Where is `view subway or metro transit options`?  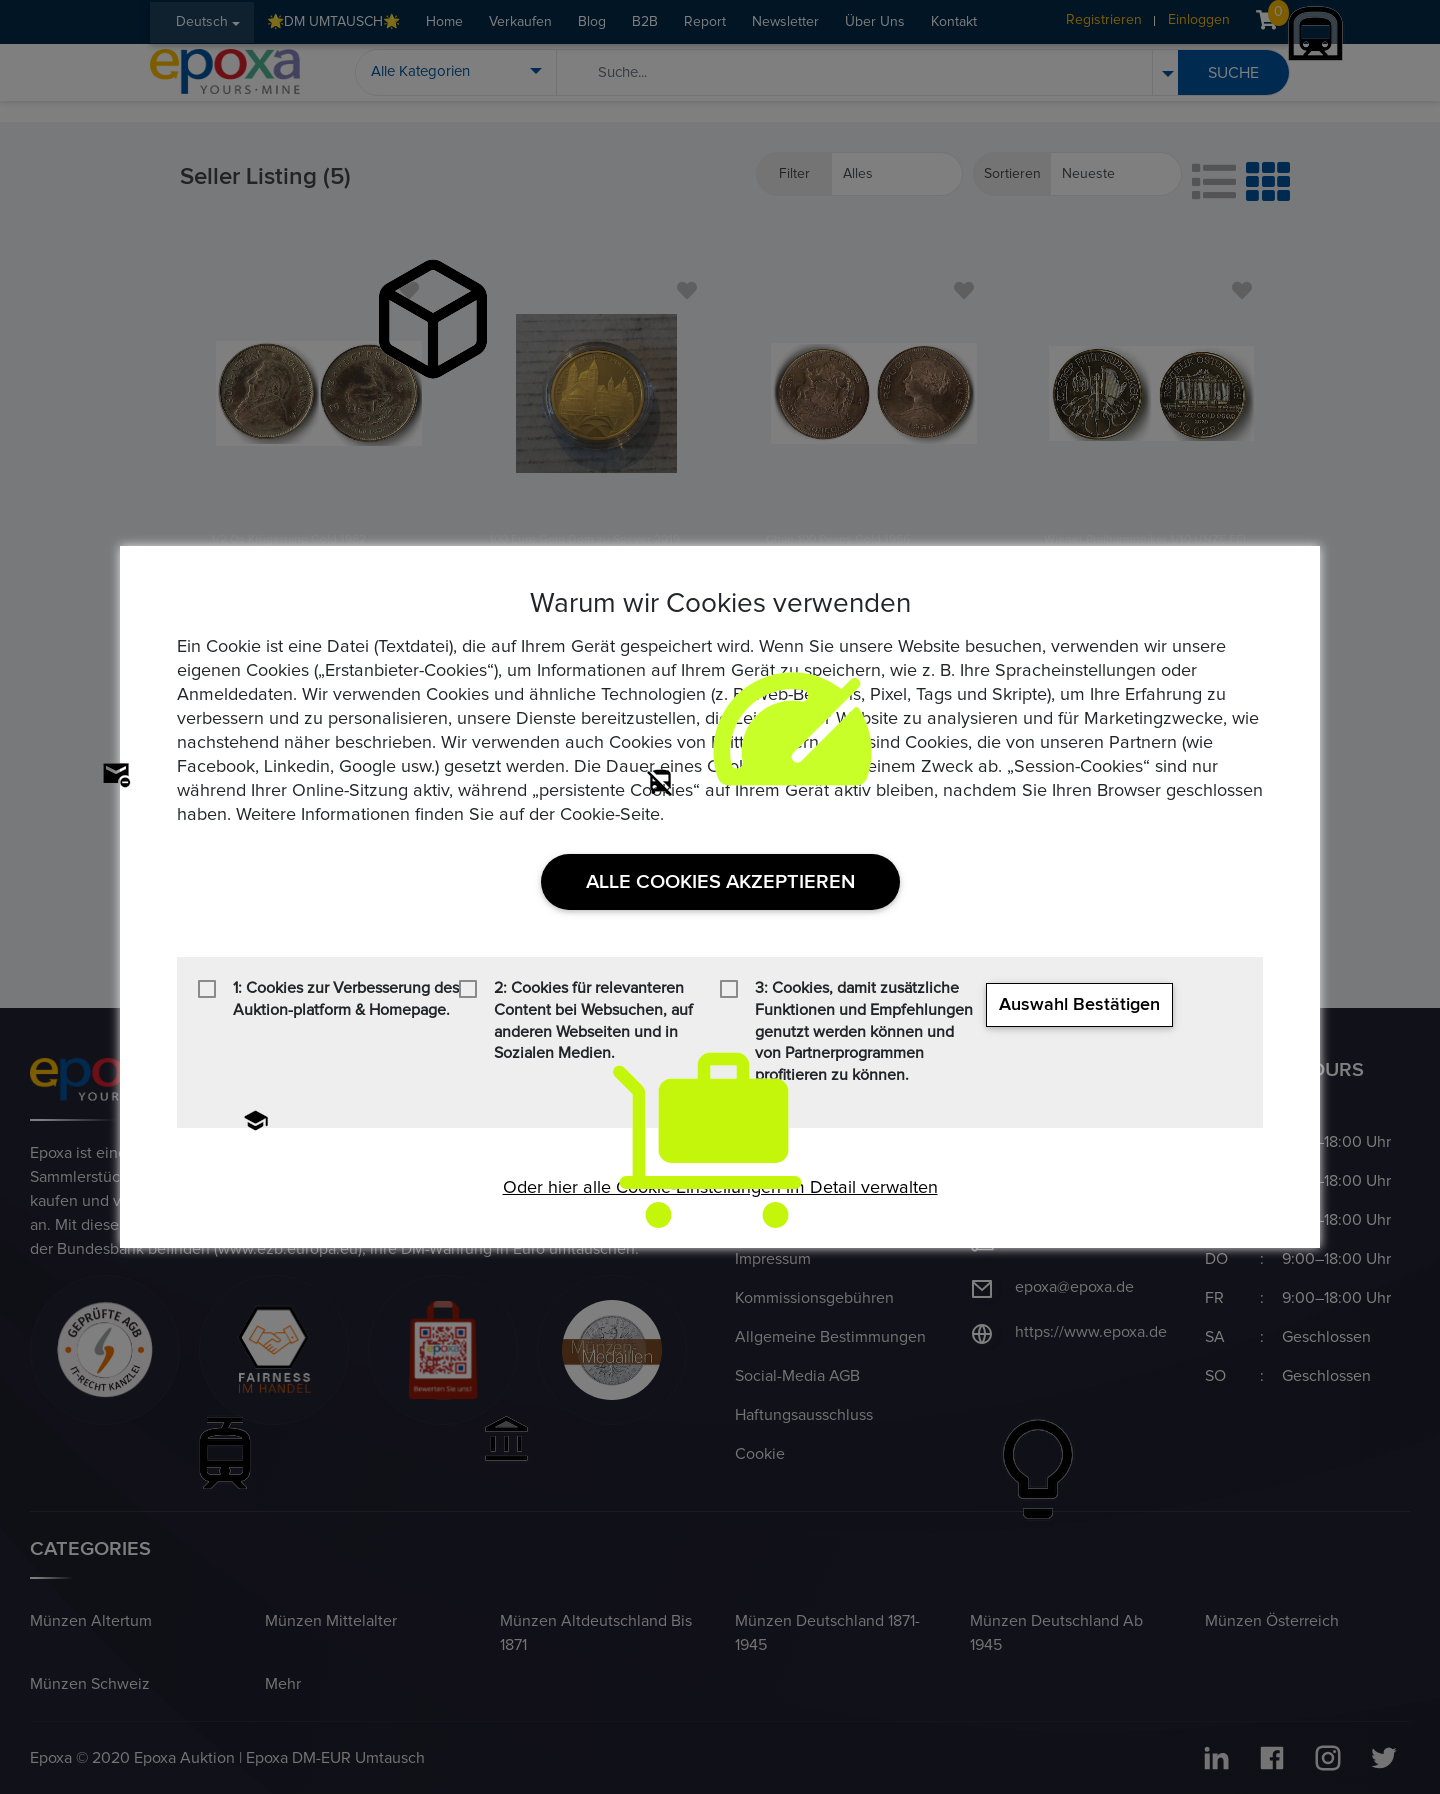 view subway or metro transit options is located at coordinates (1315, 33).